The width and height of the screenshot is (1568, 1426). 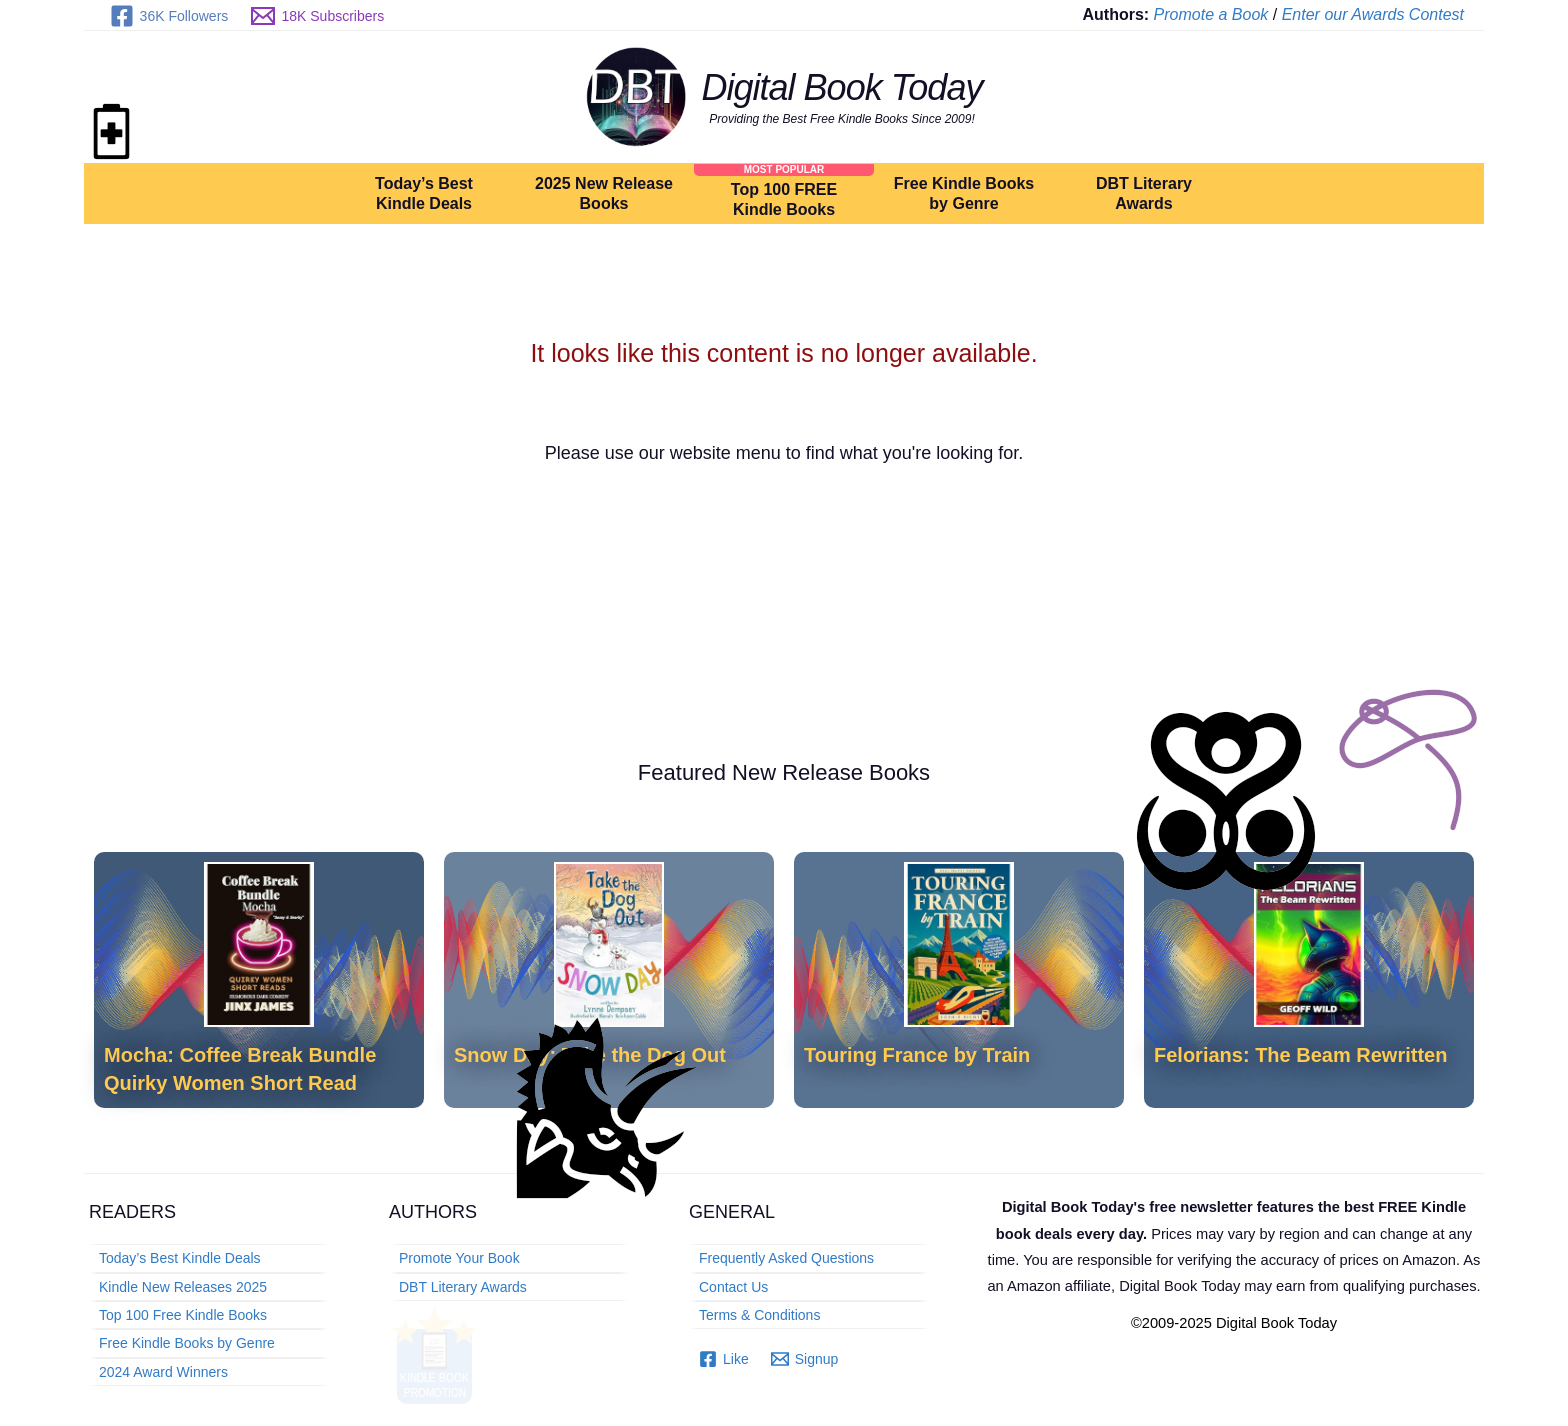 What do you see at coordinates (608, 1107) in the screenshot?
I see `access dinosaur-themed game or content` at bounding box center [608, 1107].